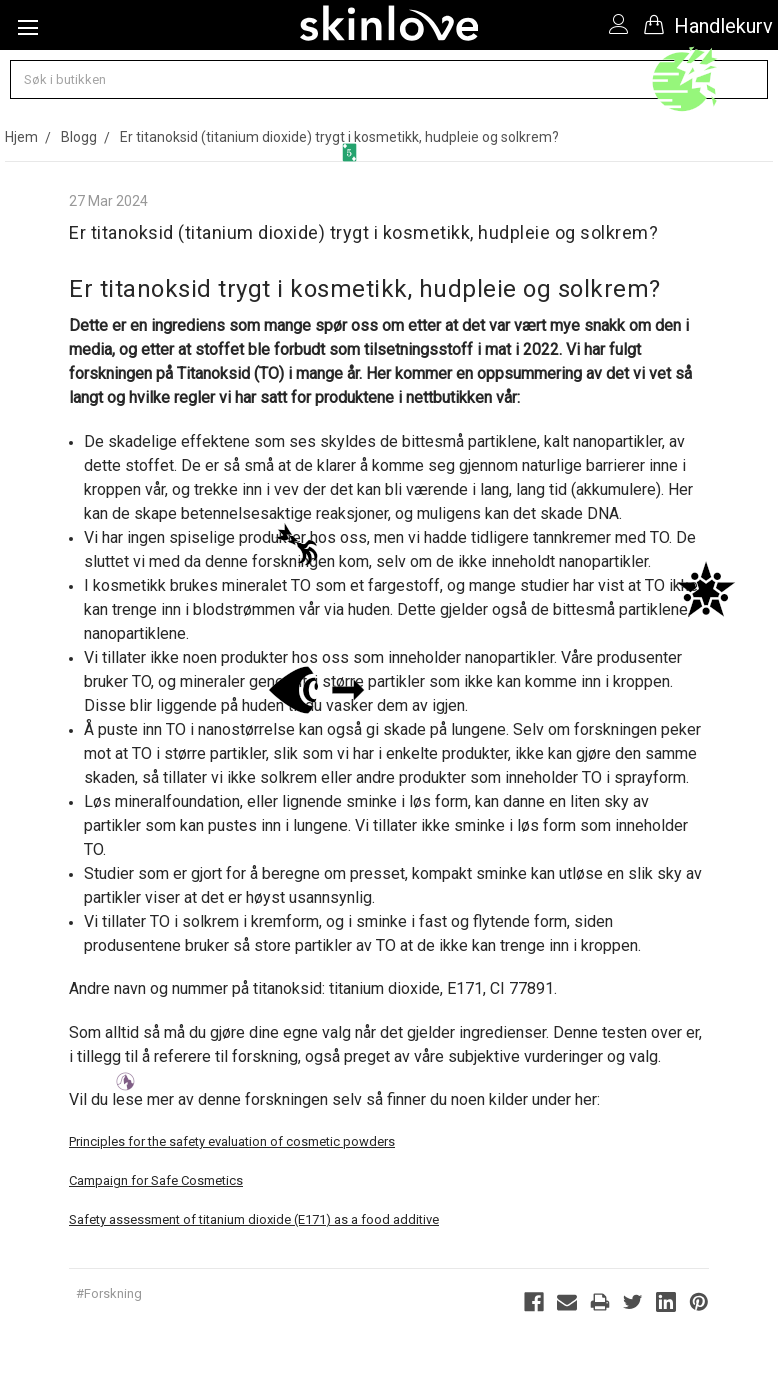 This screenshot has width=778, height=1375. What do you see at coordinates (125, 1081) in the screenshot?
I see `view mountain or peak location` at bounding box center [125, 1081].